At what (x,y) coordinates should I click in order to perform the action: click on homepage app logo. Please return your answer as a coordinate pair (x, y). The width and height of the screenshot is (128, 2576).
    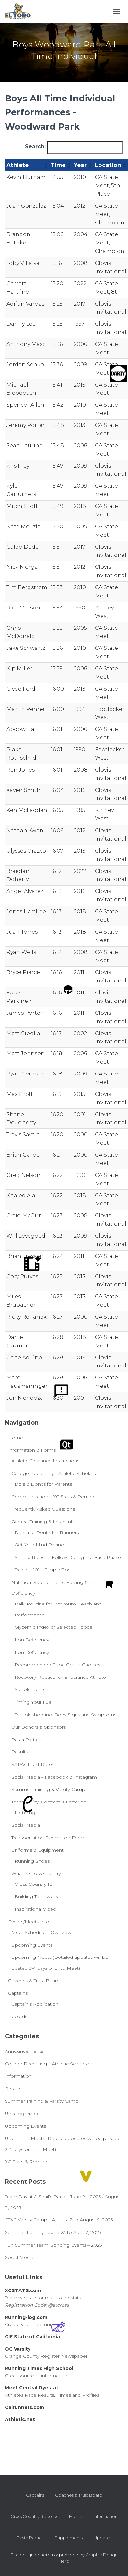
    Looking at the image, I should click on (110, 1585).